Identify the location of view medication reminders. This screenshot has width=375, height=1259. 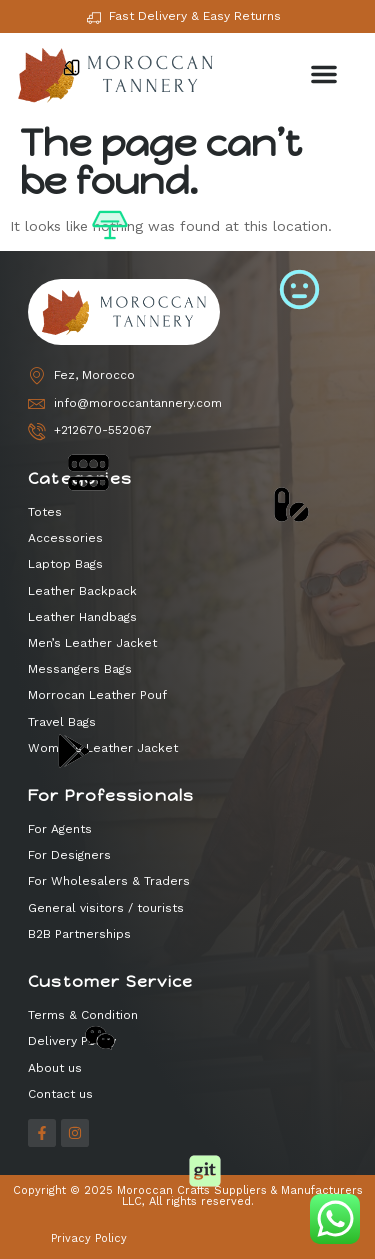
(291, 504).